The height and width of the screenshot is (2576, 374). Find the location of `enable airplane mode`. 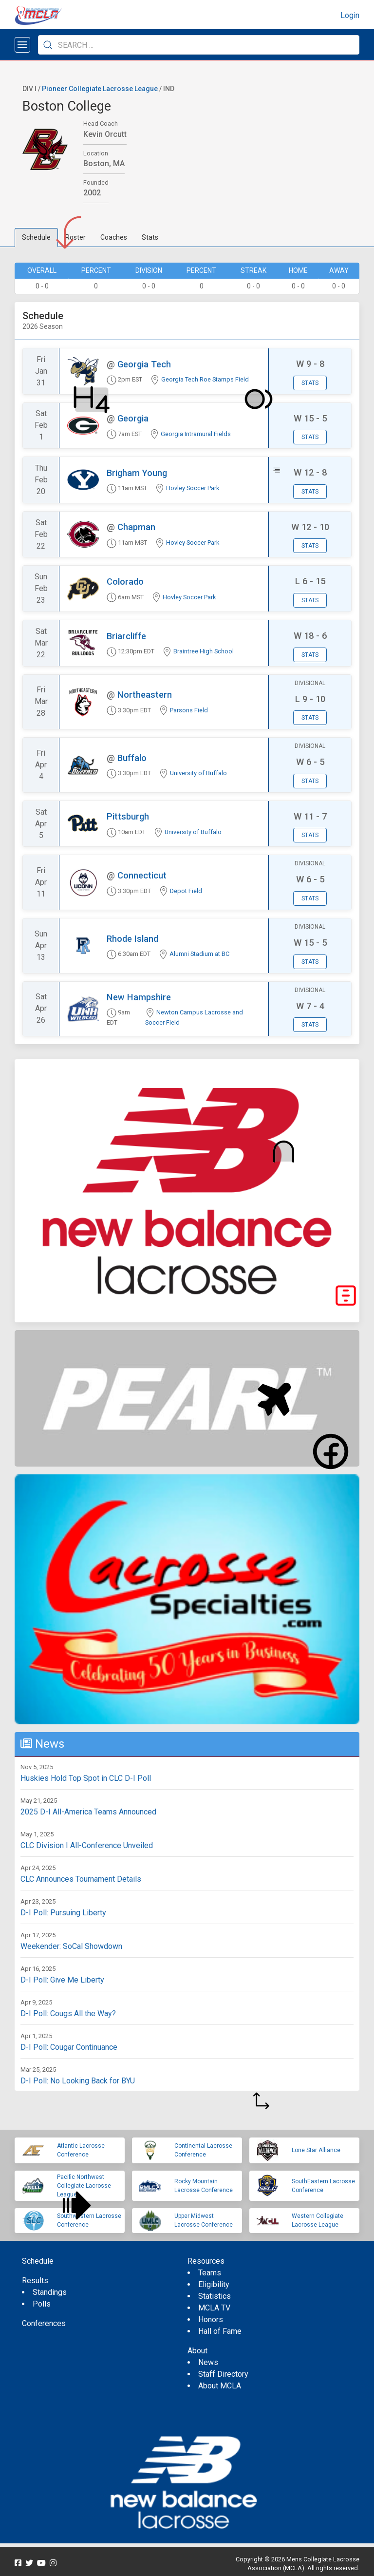

enable airplane mode is located at coordinates (275, 1398).